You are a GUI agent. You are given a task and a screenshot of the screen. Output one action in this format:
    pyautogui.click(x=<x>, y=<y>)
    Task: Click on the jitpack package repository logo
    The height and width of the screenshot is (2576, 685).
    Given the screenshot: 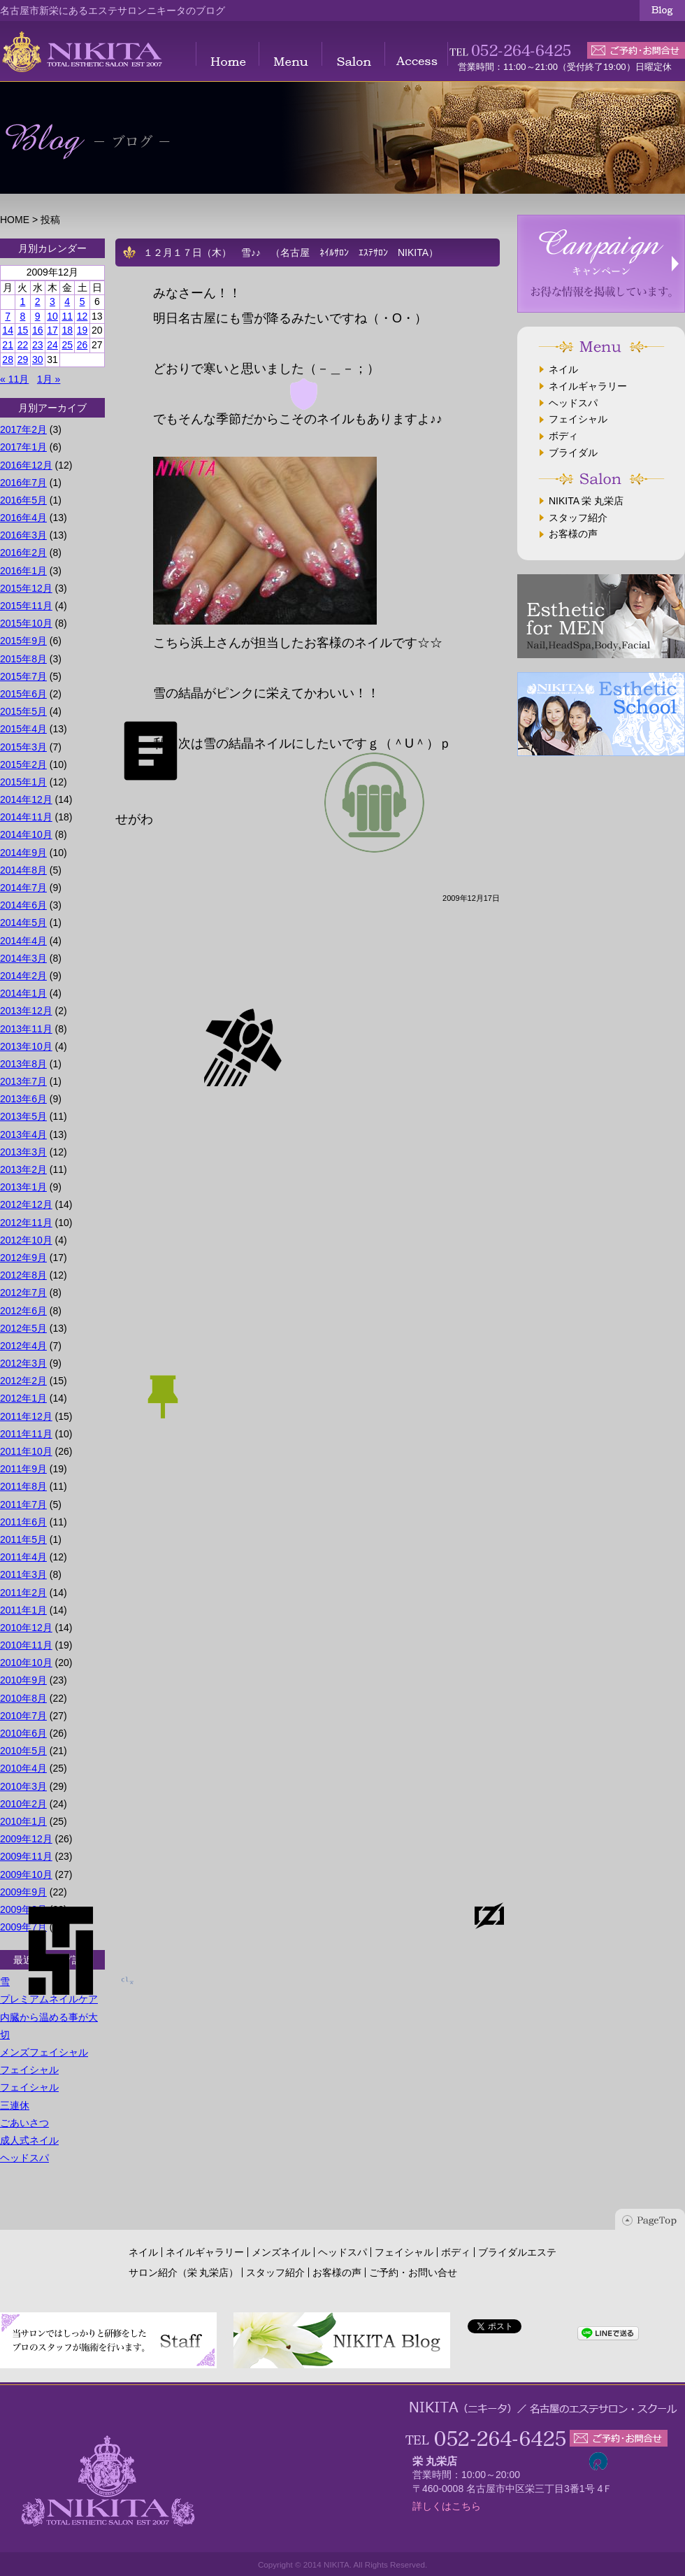 What is the action you would take?
    pyautogui.click(x=243, y=1047)
    